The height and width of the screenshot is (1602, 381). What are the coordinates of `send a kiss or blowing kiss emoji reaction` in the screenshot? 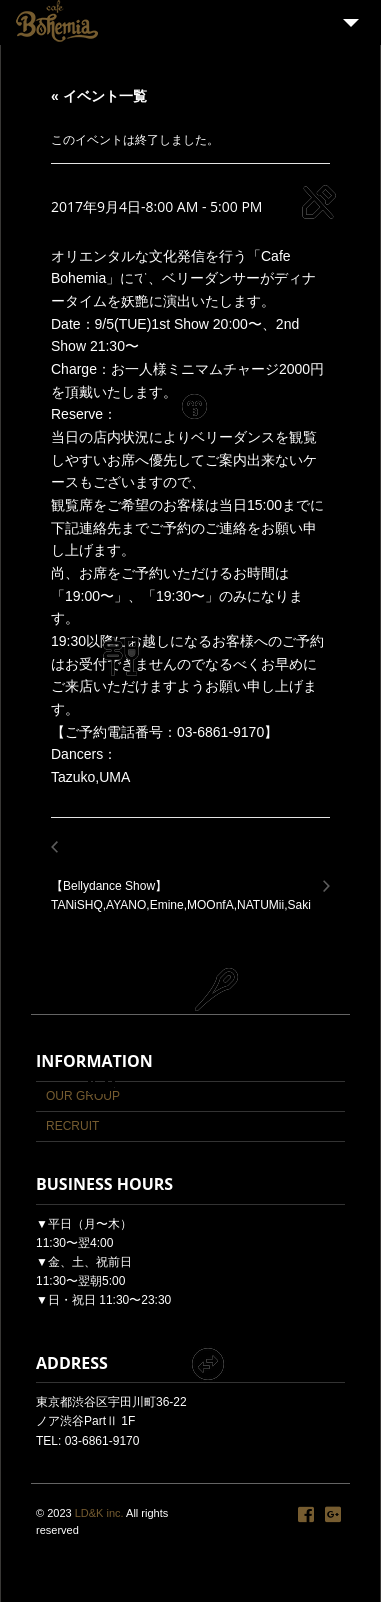 It's located at (194, 406).